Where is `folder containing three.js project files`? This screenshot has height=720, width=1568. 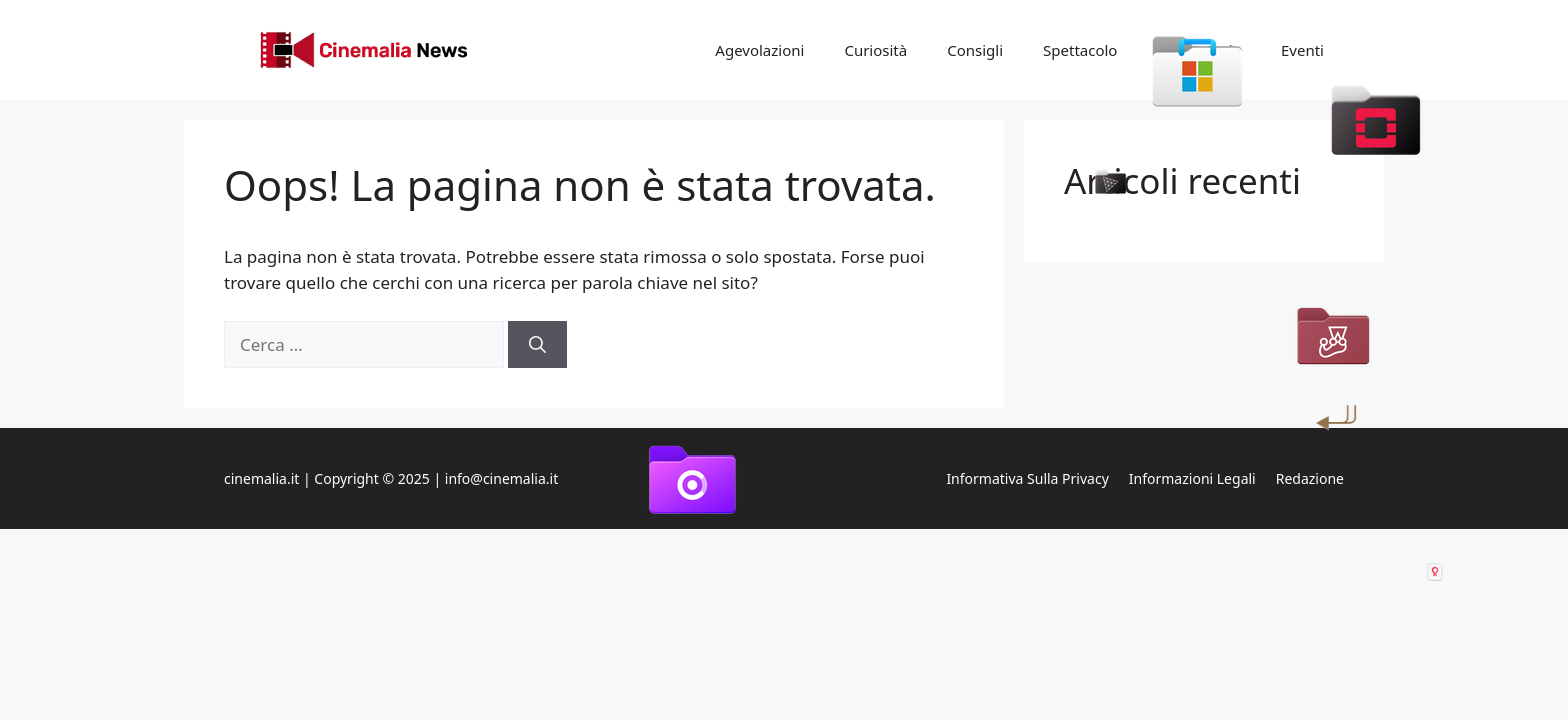 folder containing three.js project files is located at coordinates (1110, 182).